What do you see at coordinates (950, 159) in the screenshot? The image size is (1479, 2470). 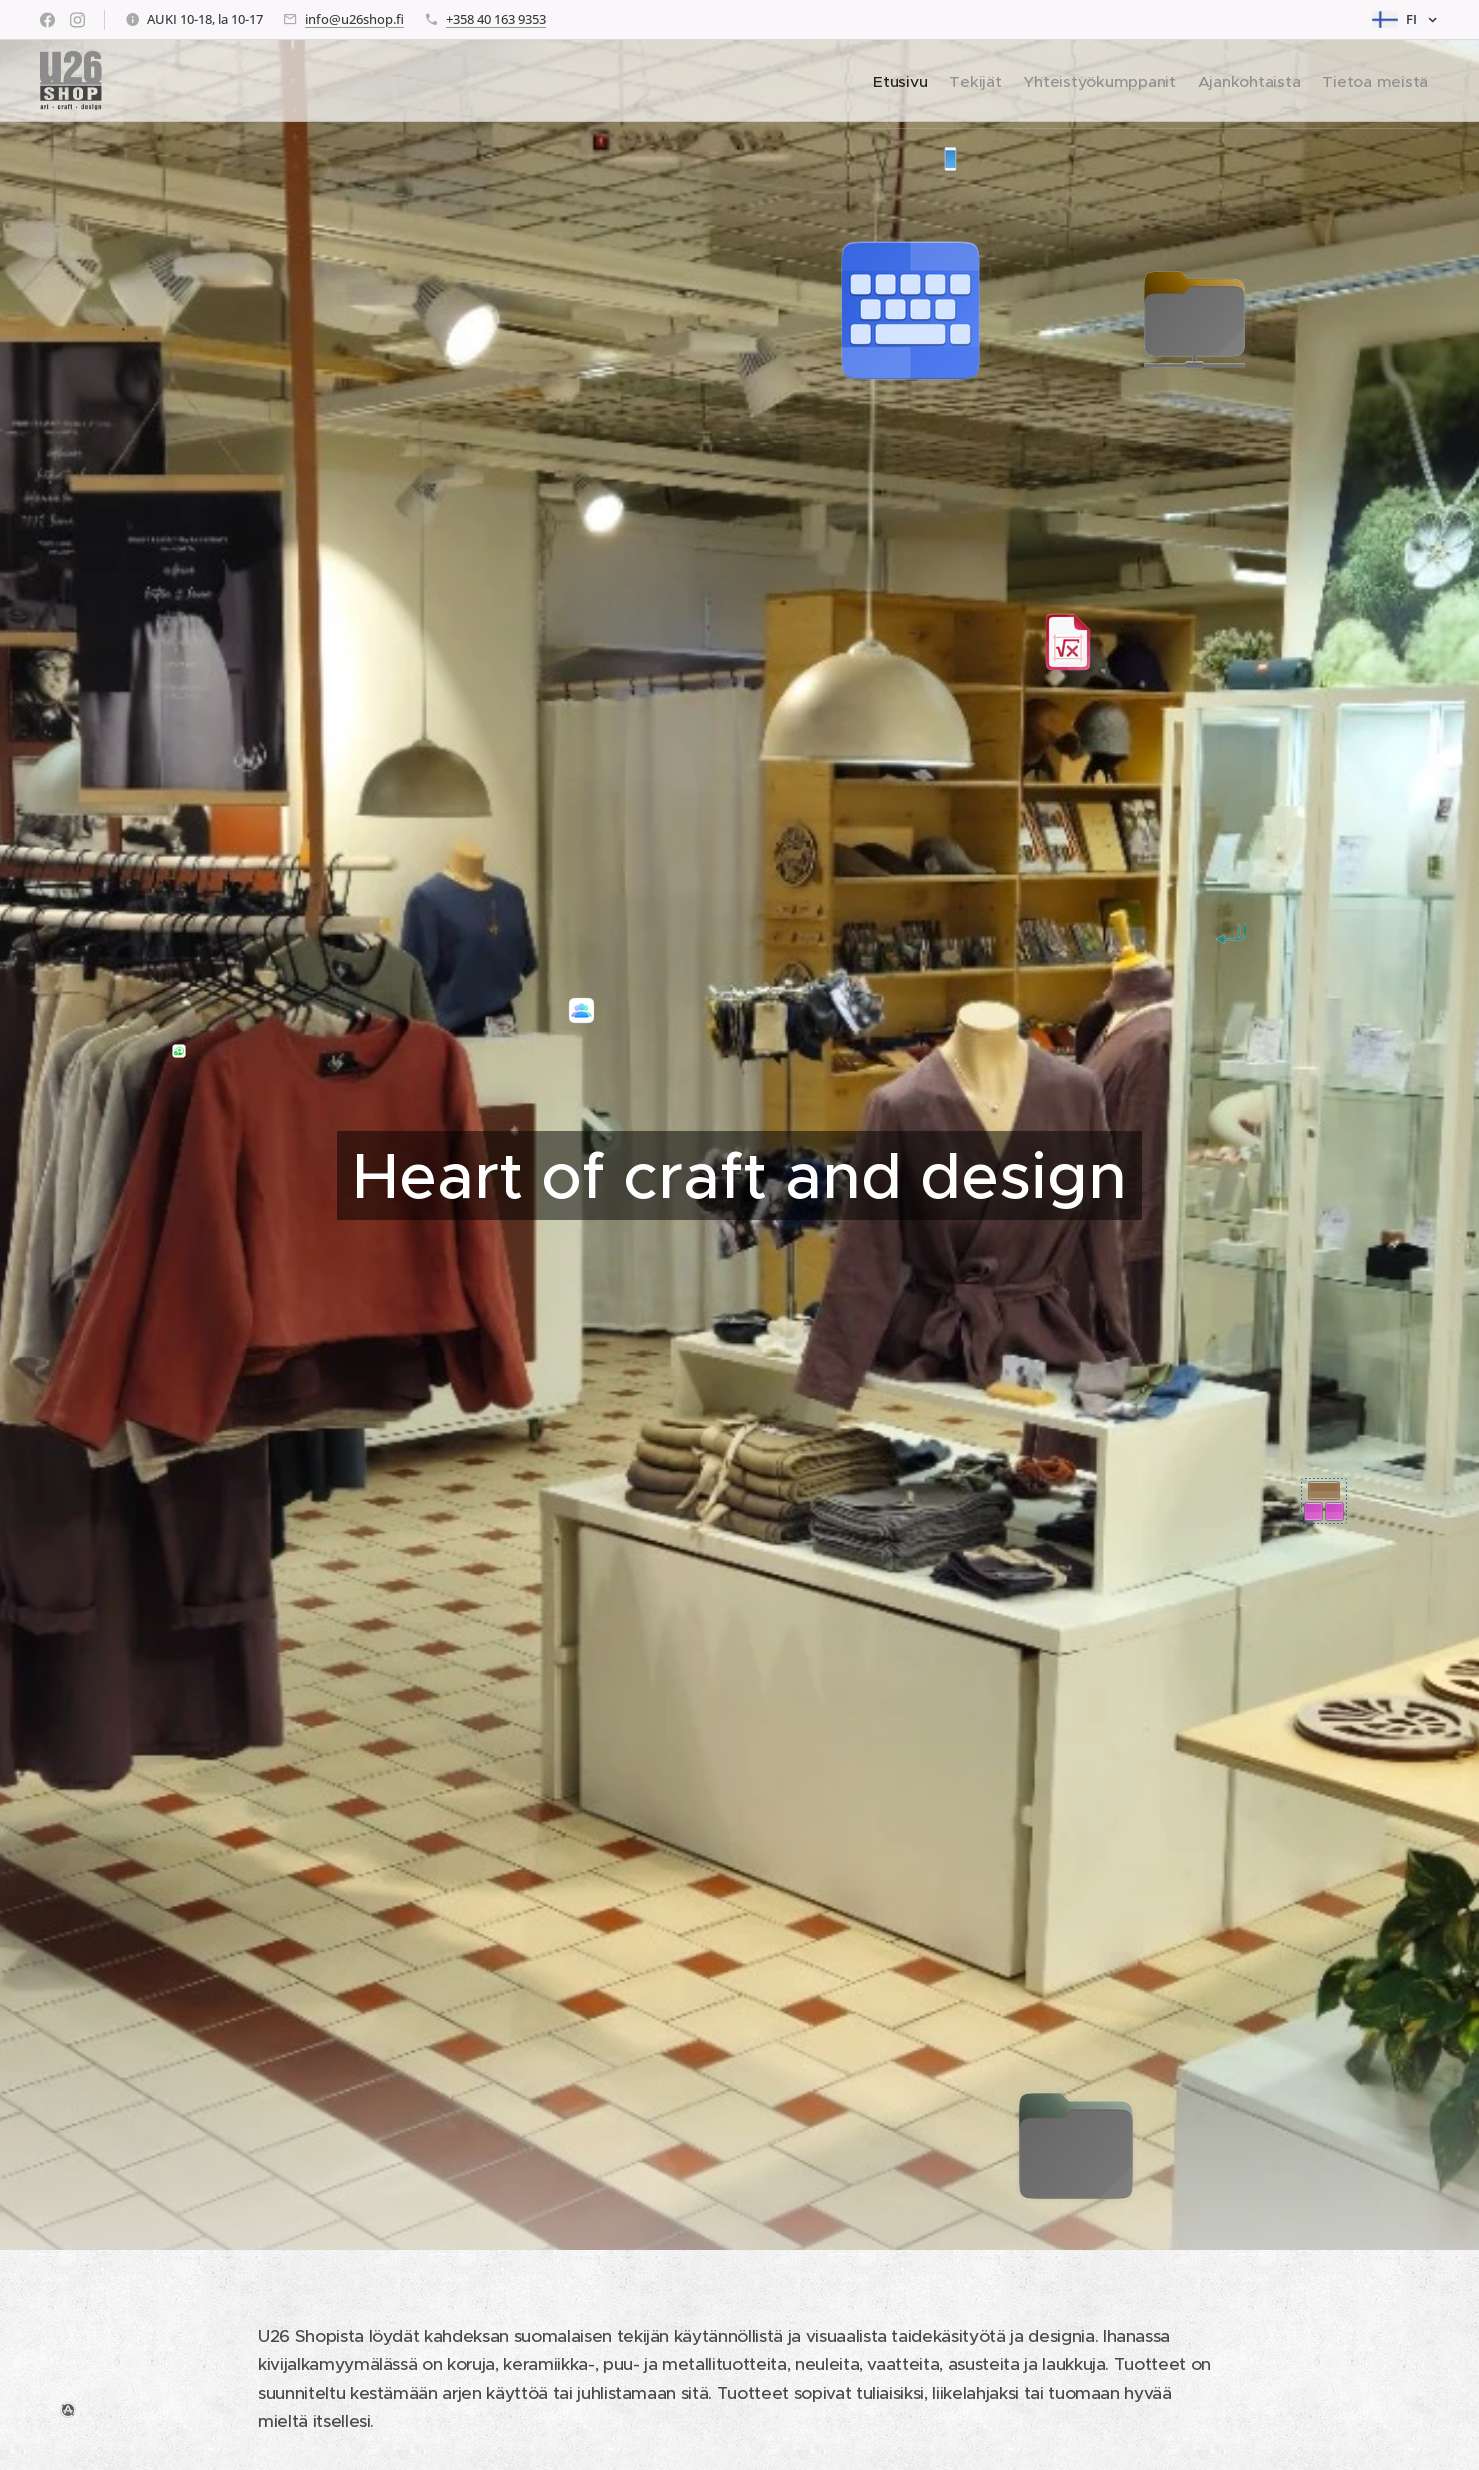 I see `indicates a connected iPod Touch device` at bounding box center [950, 159].